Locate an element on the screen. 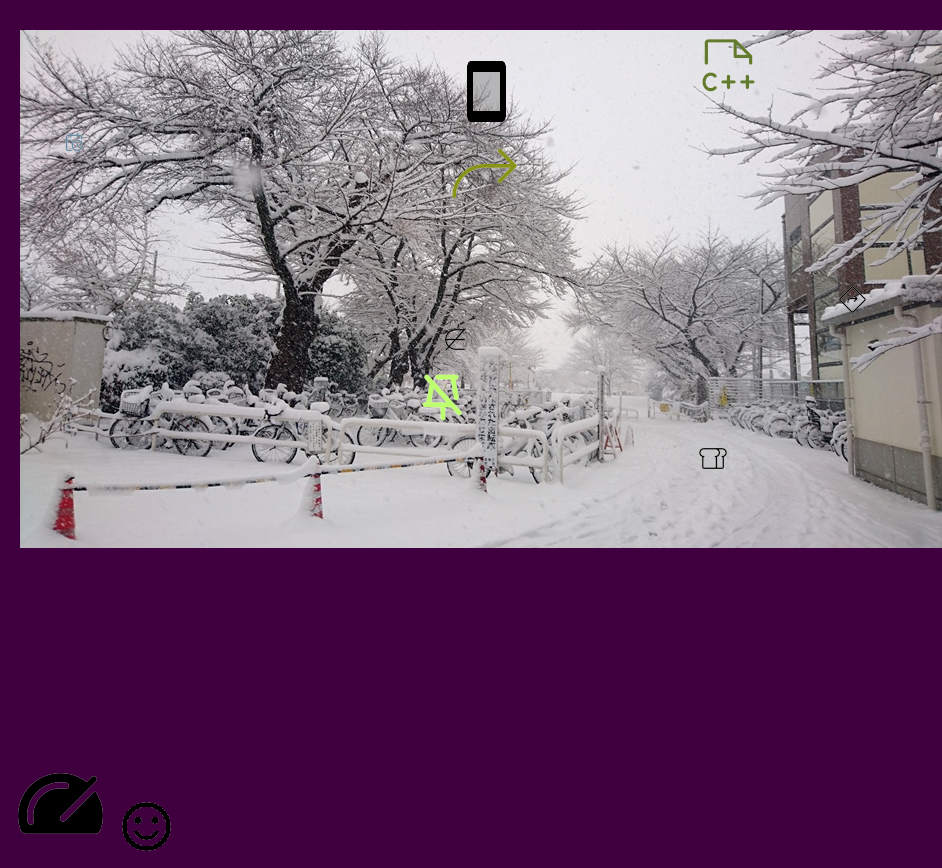  share or forward content is located at coordinates (484, 173).